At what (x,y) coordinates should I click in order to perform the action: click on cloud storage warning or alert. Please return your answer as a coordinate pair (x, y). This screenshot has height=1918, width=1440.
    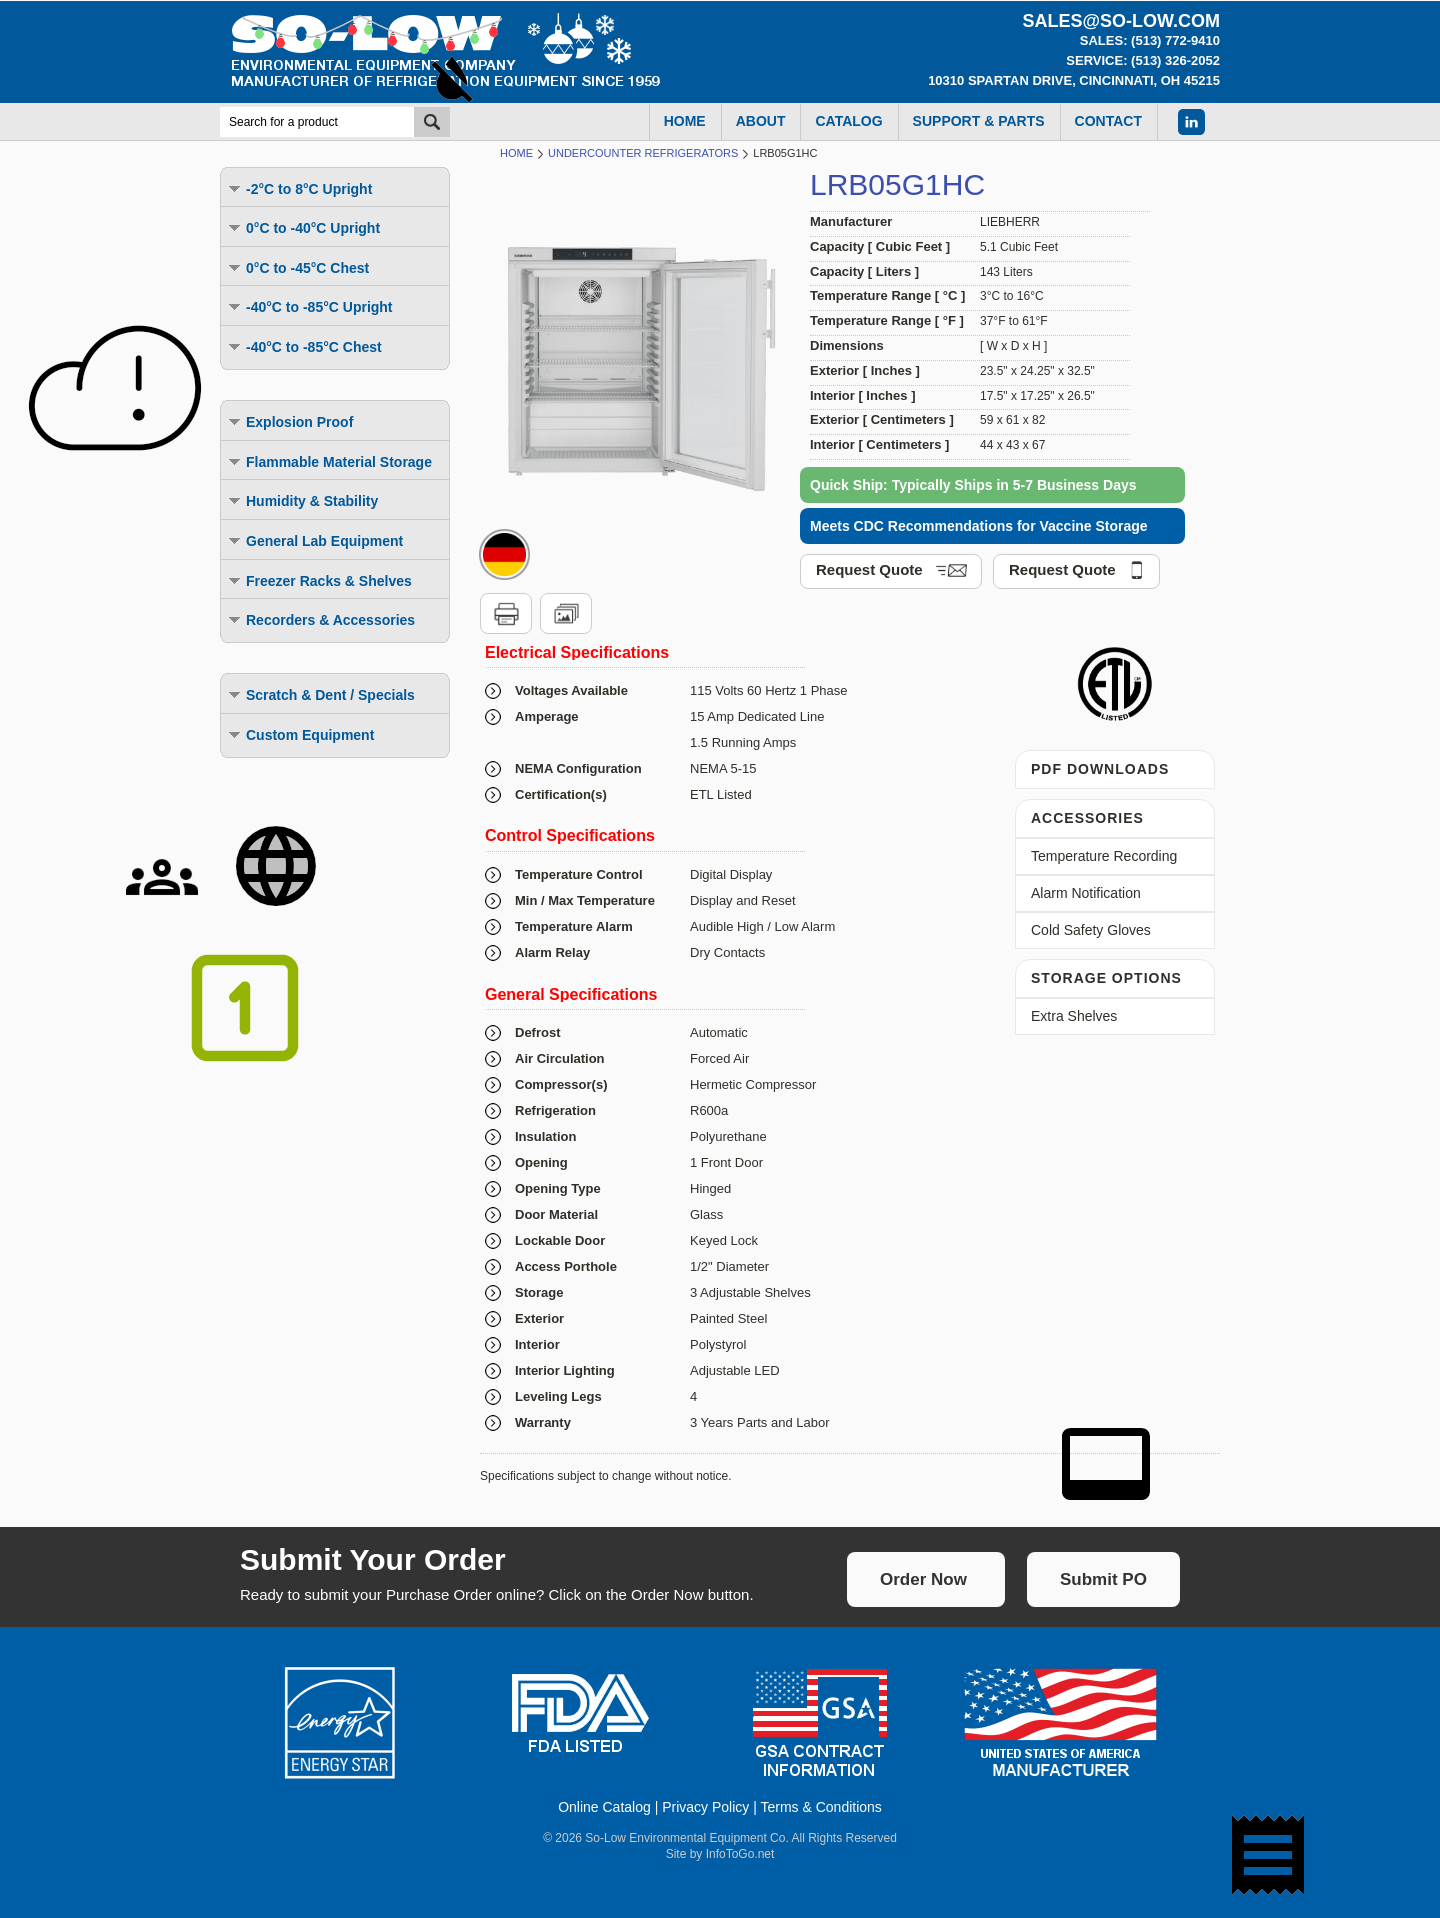
    Looking at the image, I should click on (115, 388).